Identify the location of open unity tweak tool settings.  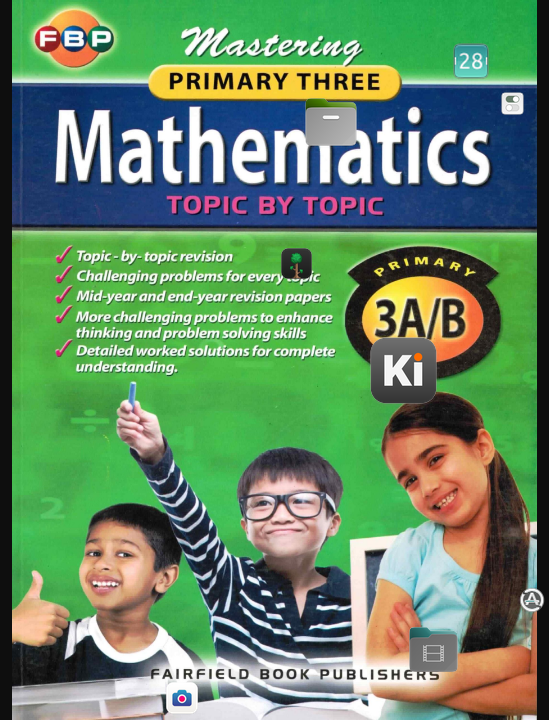
(512, 103).